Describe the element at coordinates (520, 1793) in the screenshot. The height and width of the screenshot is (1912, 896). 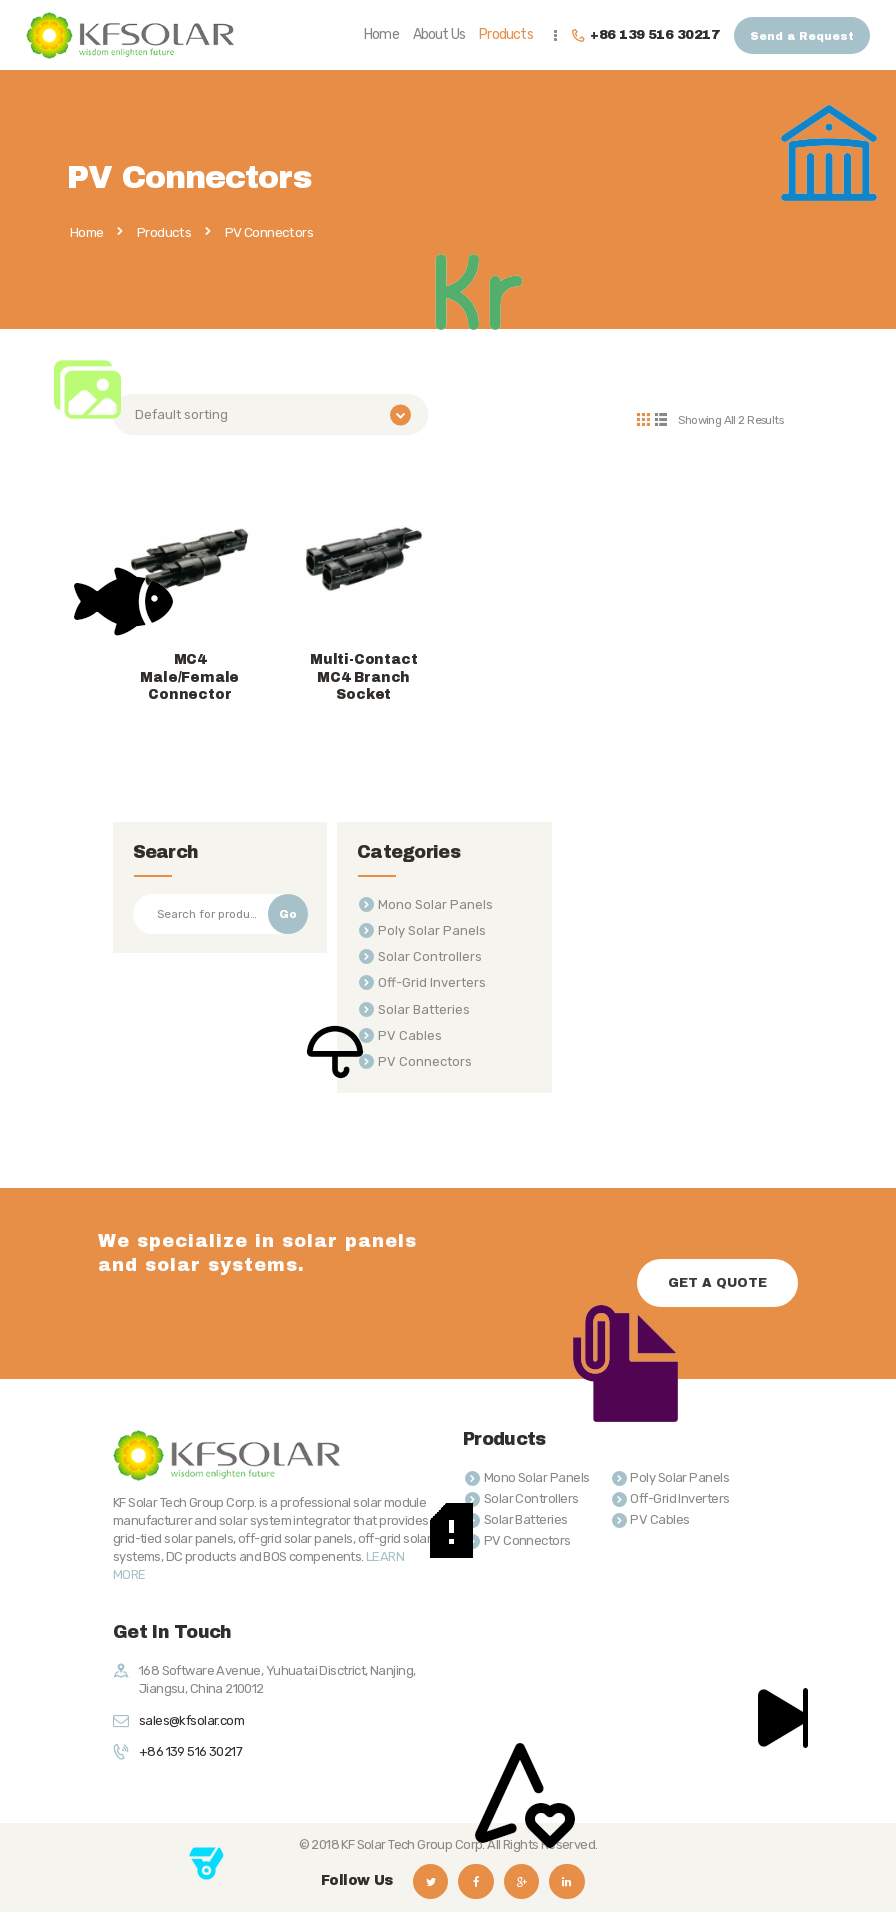
I see `navigate to a favorite or saved location` at that location.